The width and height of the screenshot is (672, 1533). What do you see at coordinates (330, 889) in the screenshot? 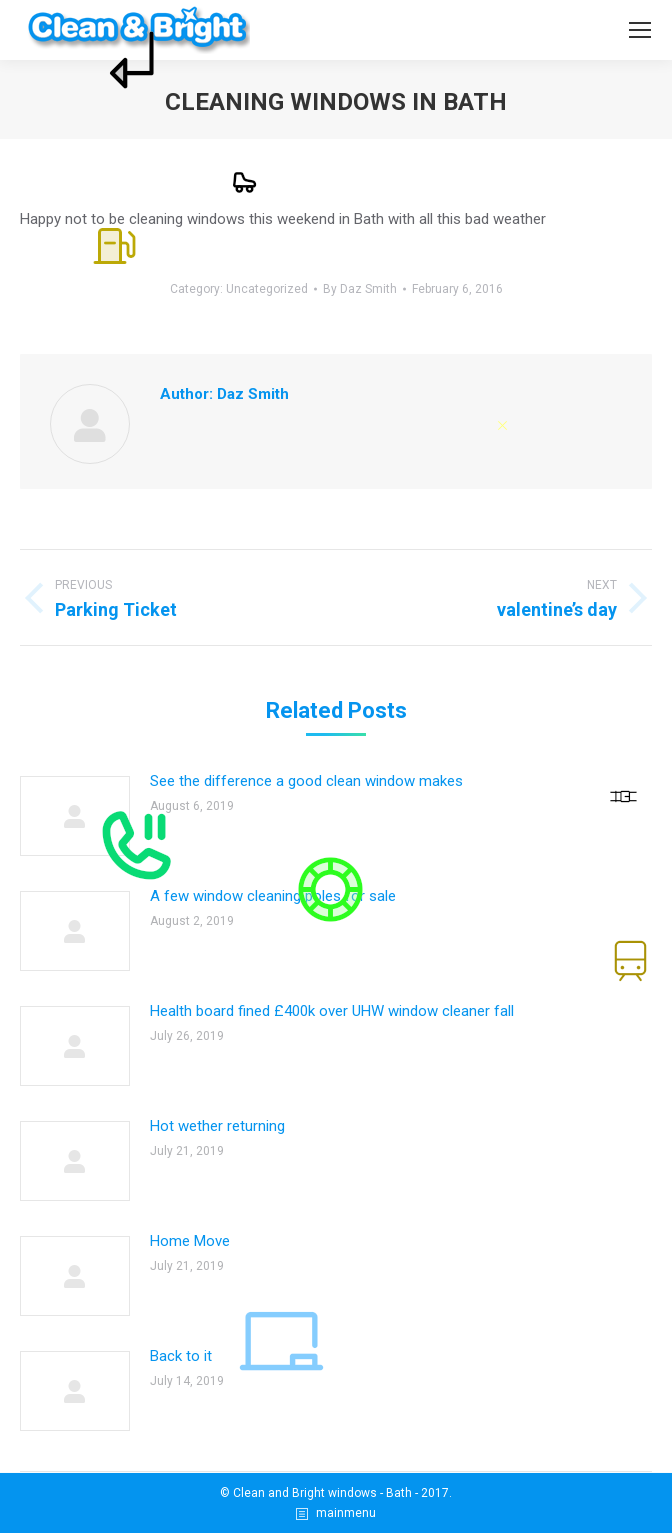
I see `access casino or gambling games` at bounding box center [330, 889].